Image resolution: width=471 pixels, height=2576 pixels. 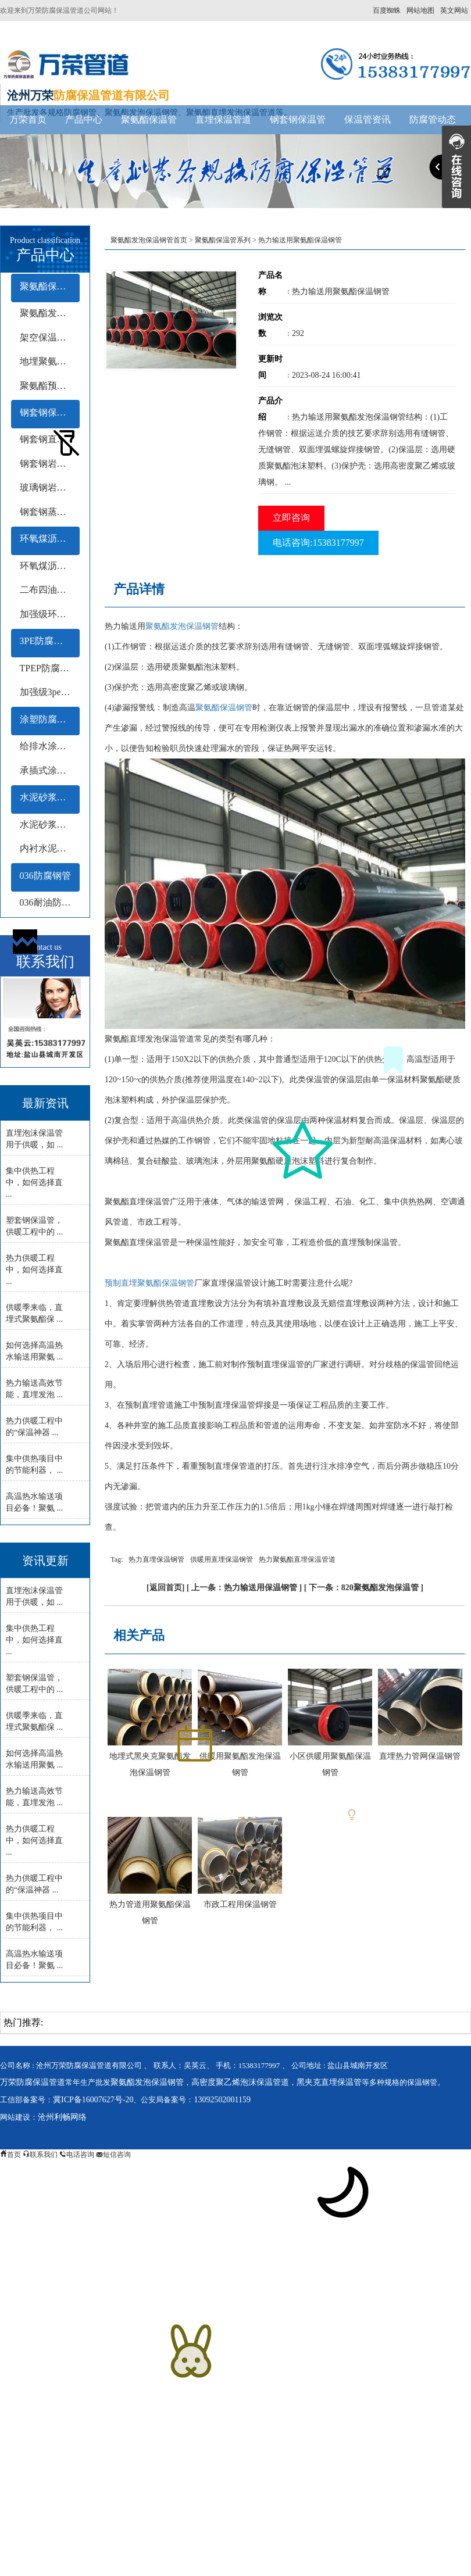 What do you see at coordinates (302, 1153) in the screenshot?
I see `add item to favorites` at bounding box center [302, 1153].